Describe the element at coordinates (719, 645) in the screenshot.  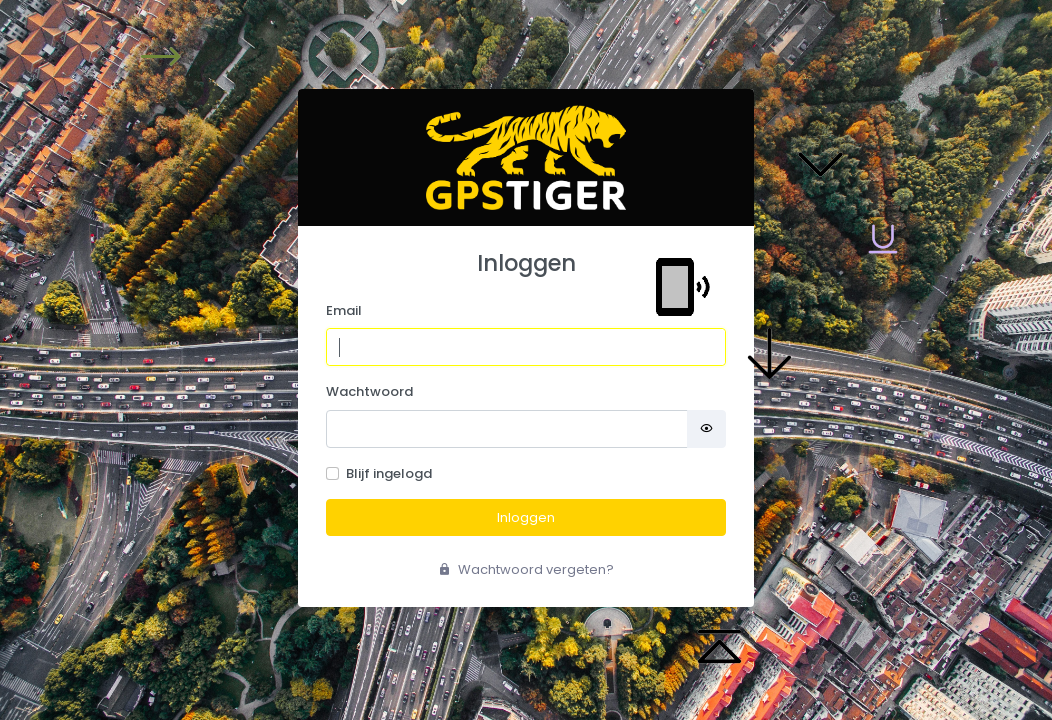
I see `collapse content or panel upward` at that location.